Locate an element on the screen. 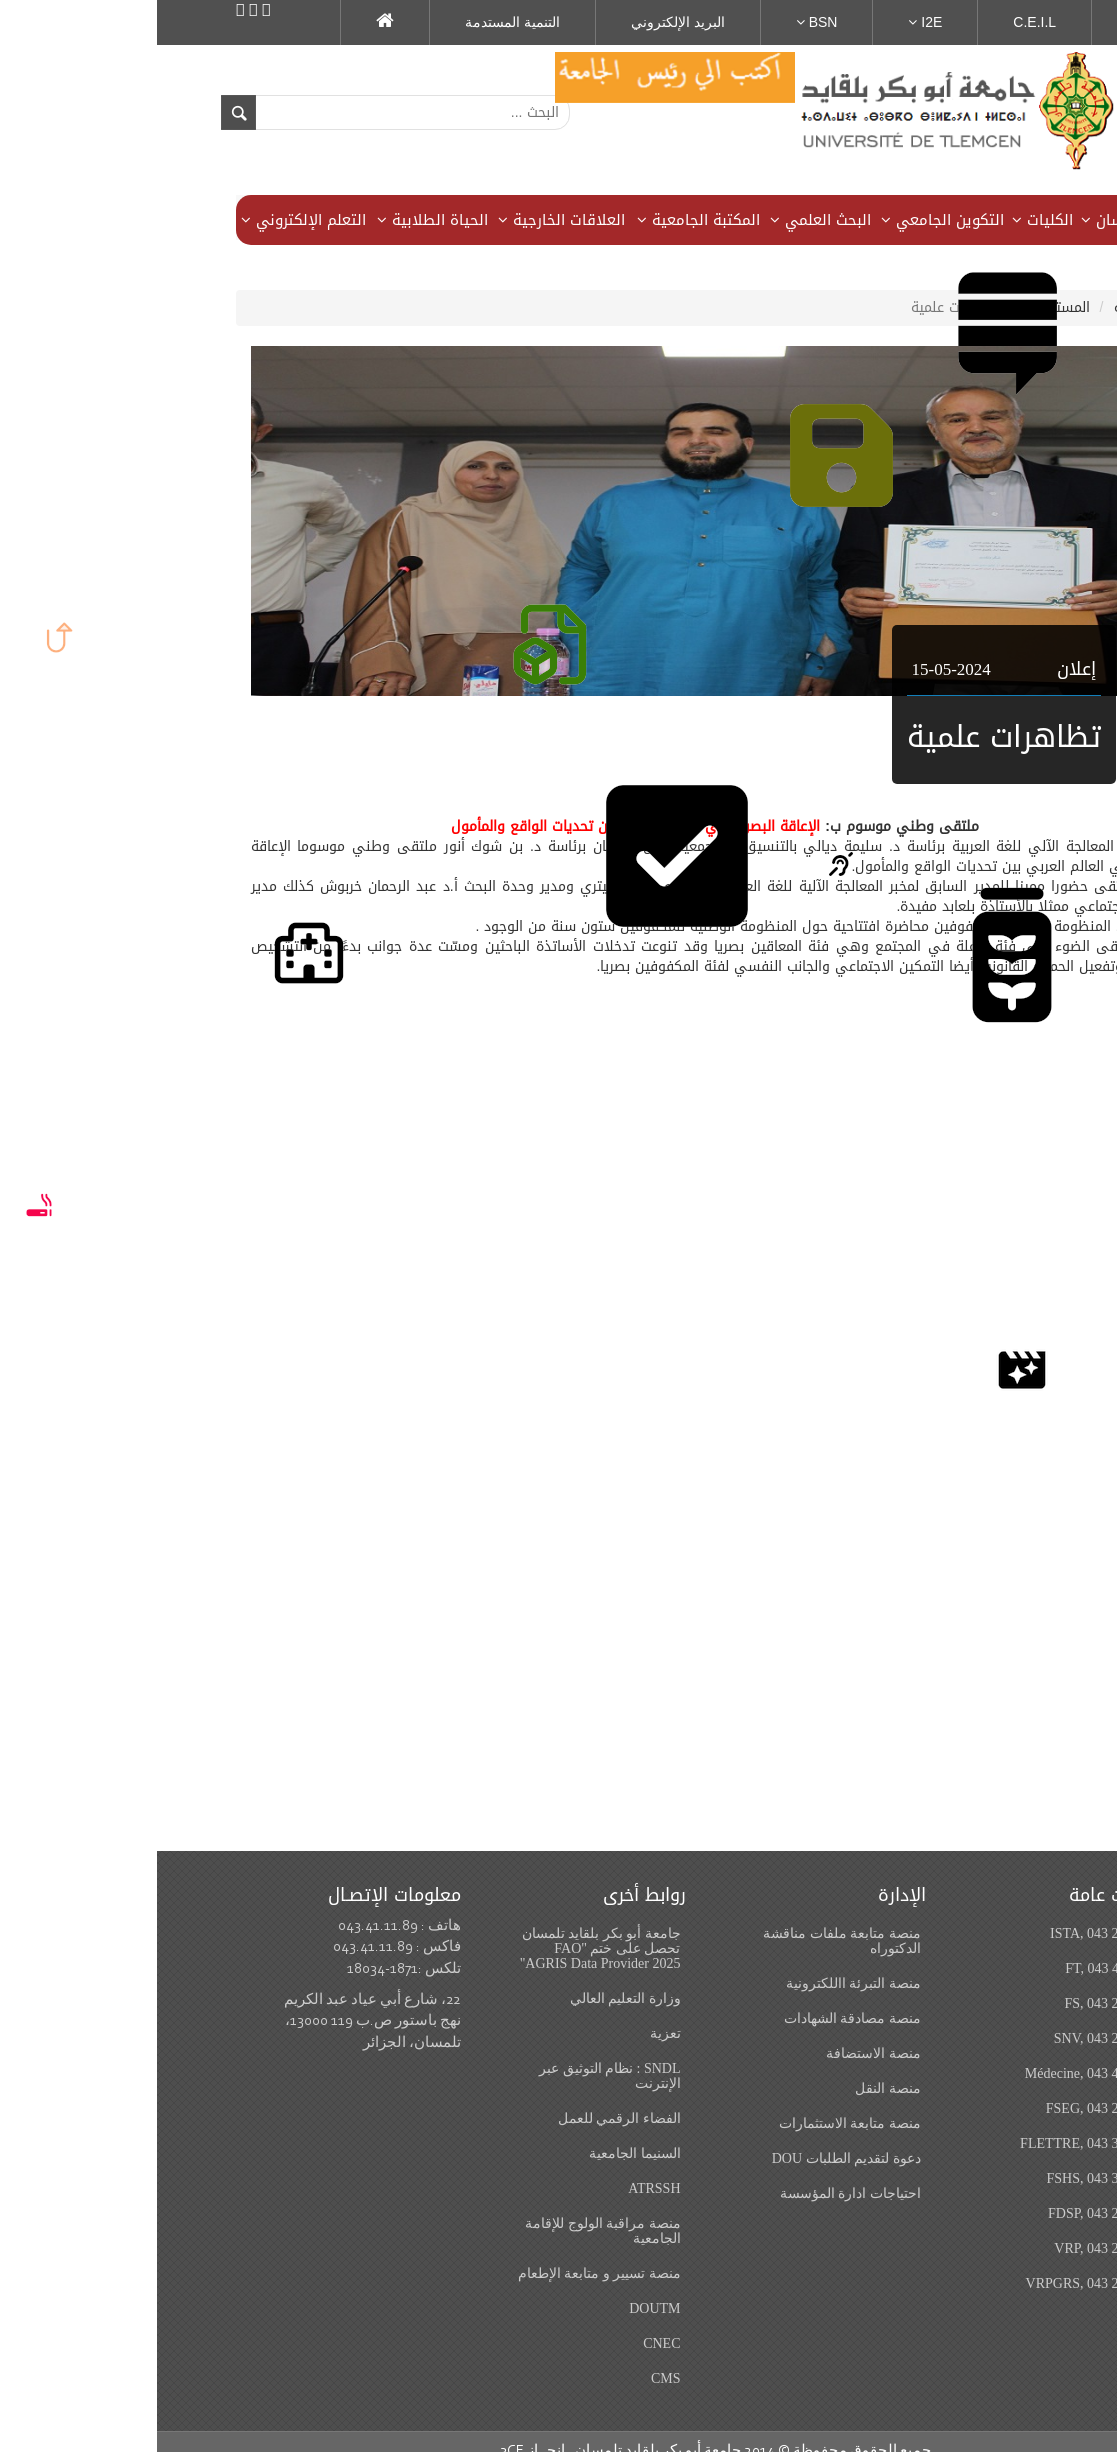  view stored grain or wheat inventory is located at coordinates (1012, 959).